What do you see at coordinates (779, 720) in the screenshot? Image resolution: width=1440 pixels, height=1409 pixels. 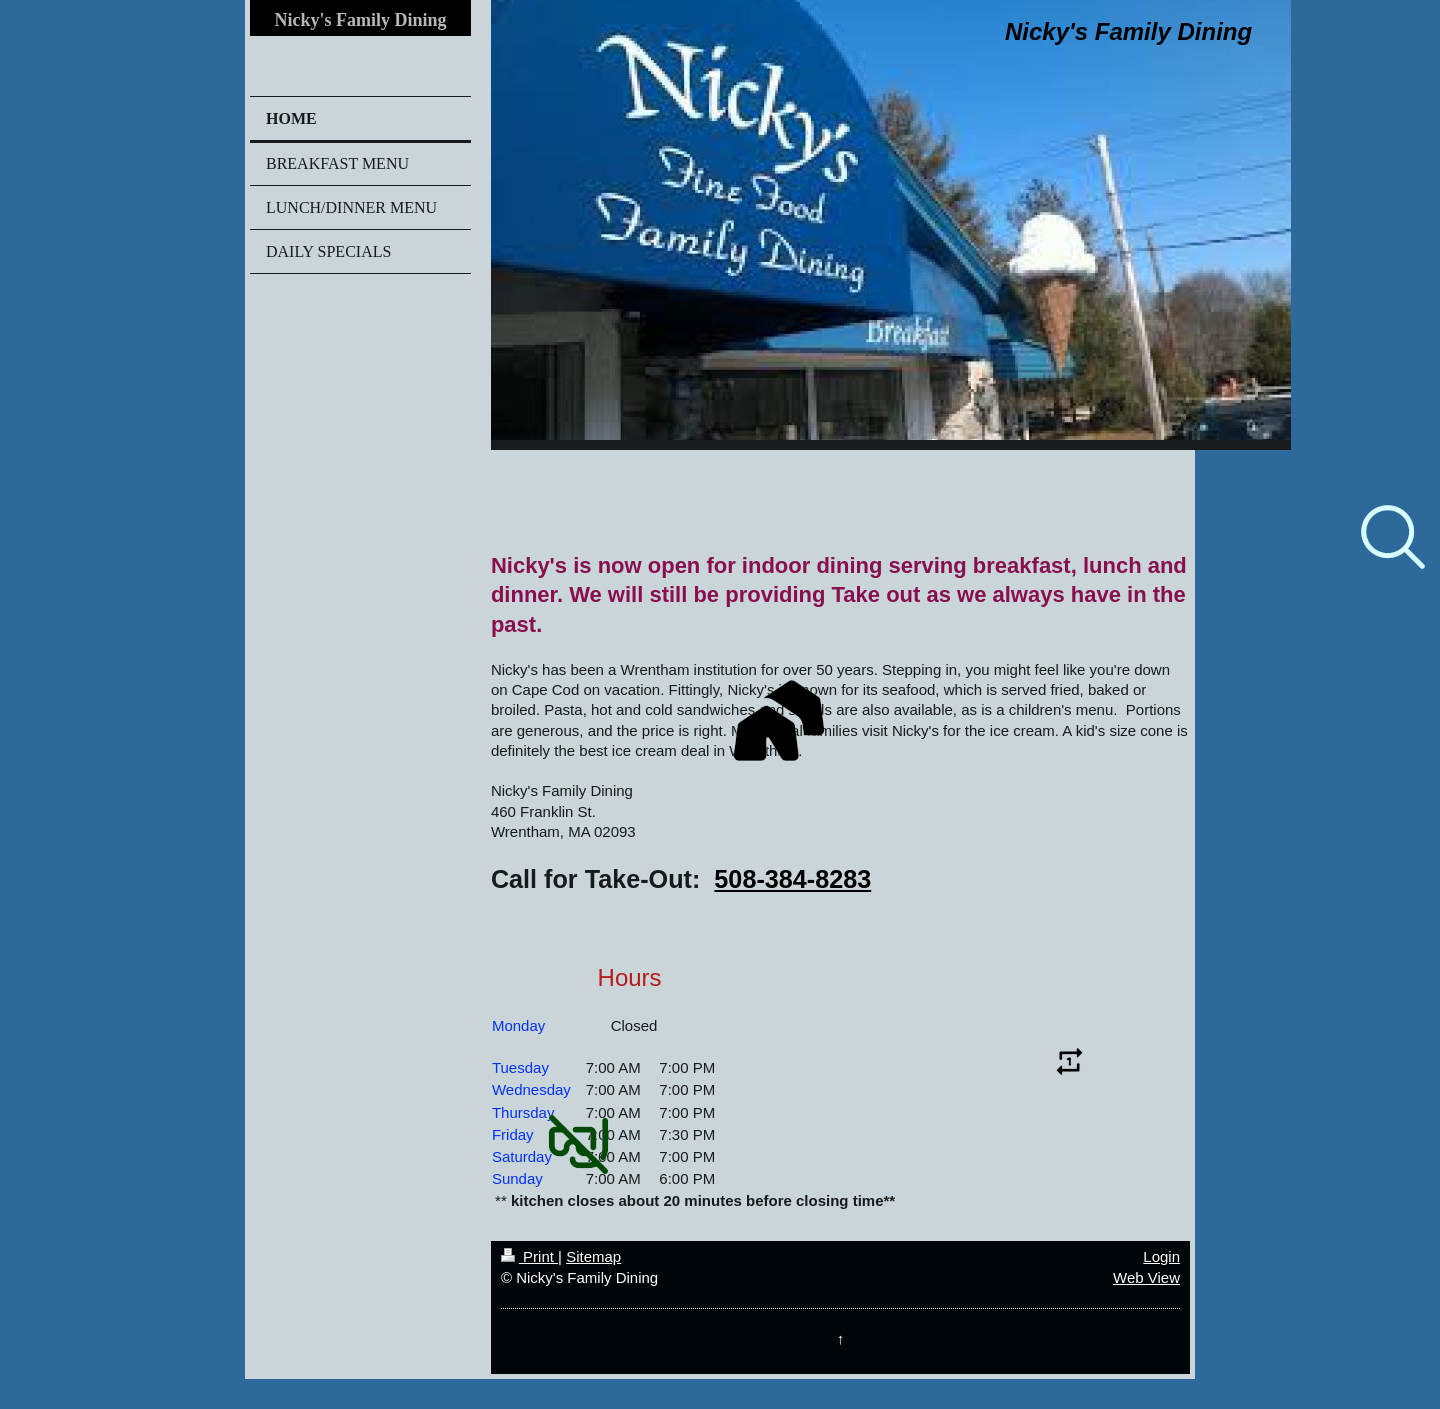 I see `view campground or camping locations` at bounding box center [779, 720].